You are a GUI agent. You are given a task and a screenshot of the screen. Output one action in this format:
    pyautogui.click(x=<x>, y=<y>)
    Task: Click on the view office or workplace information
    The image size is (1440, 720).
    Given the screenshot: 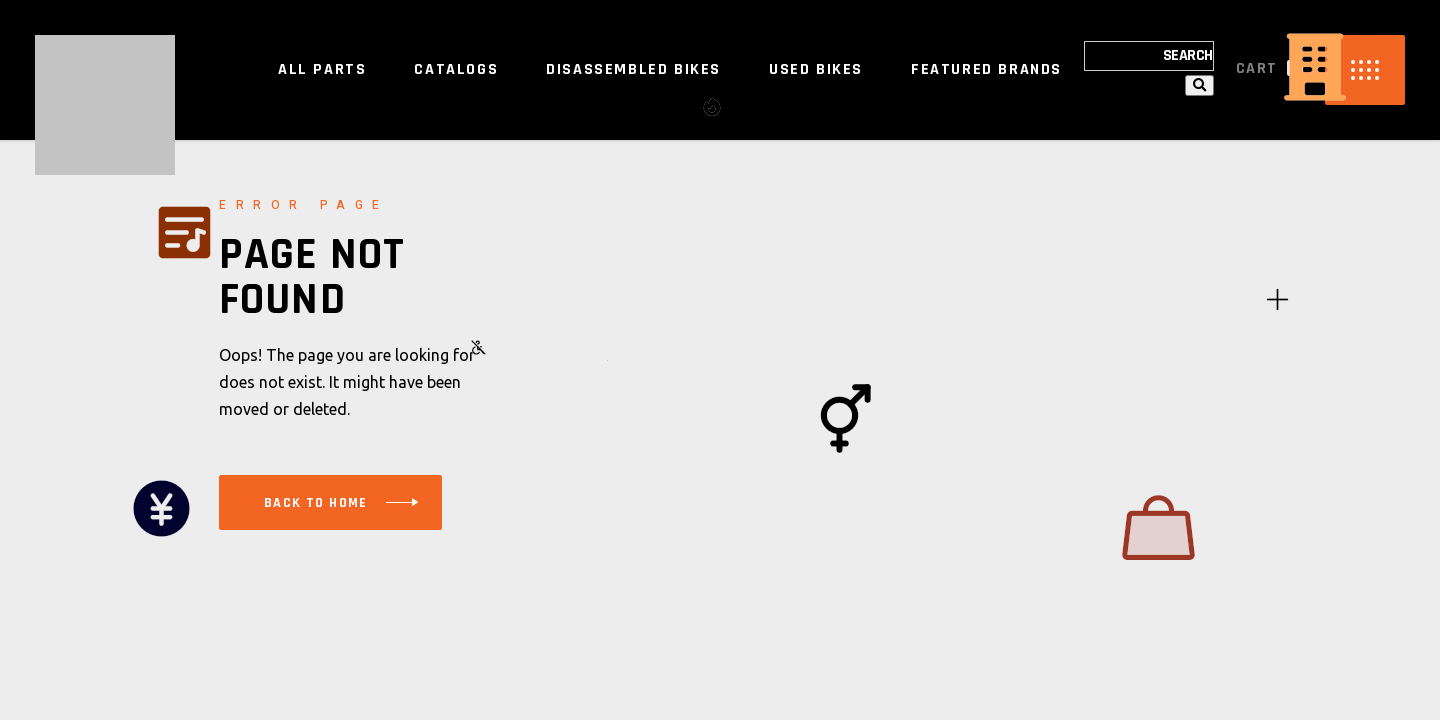 What is the action you would take?
    pyautogui.click(x=1315, y=67)
    